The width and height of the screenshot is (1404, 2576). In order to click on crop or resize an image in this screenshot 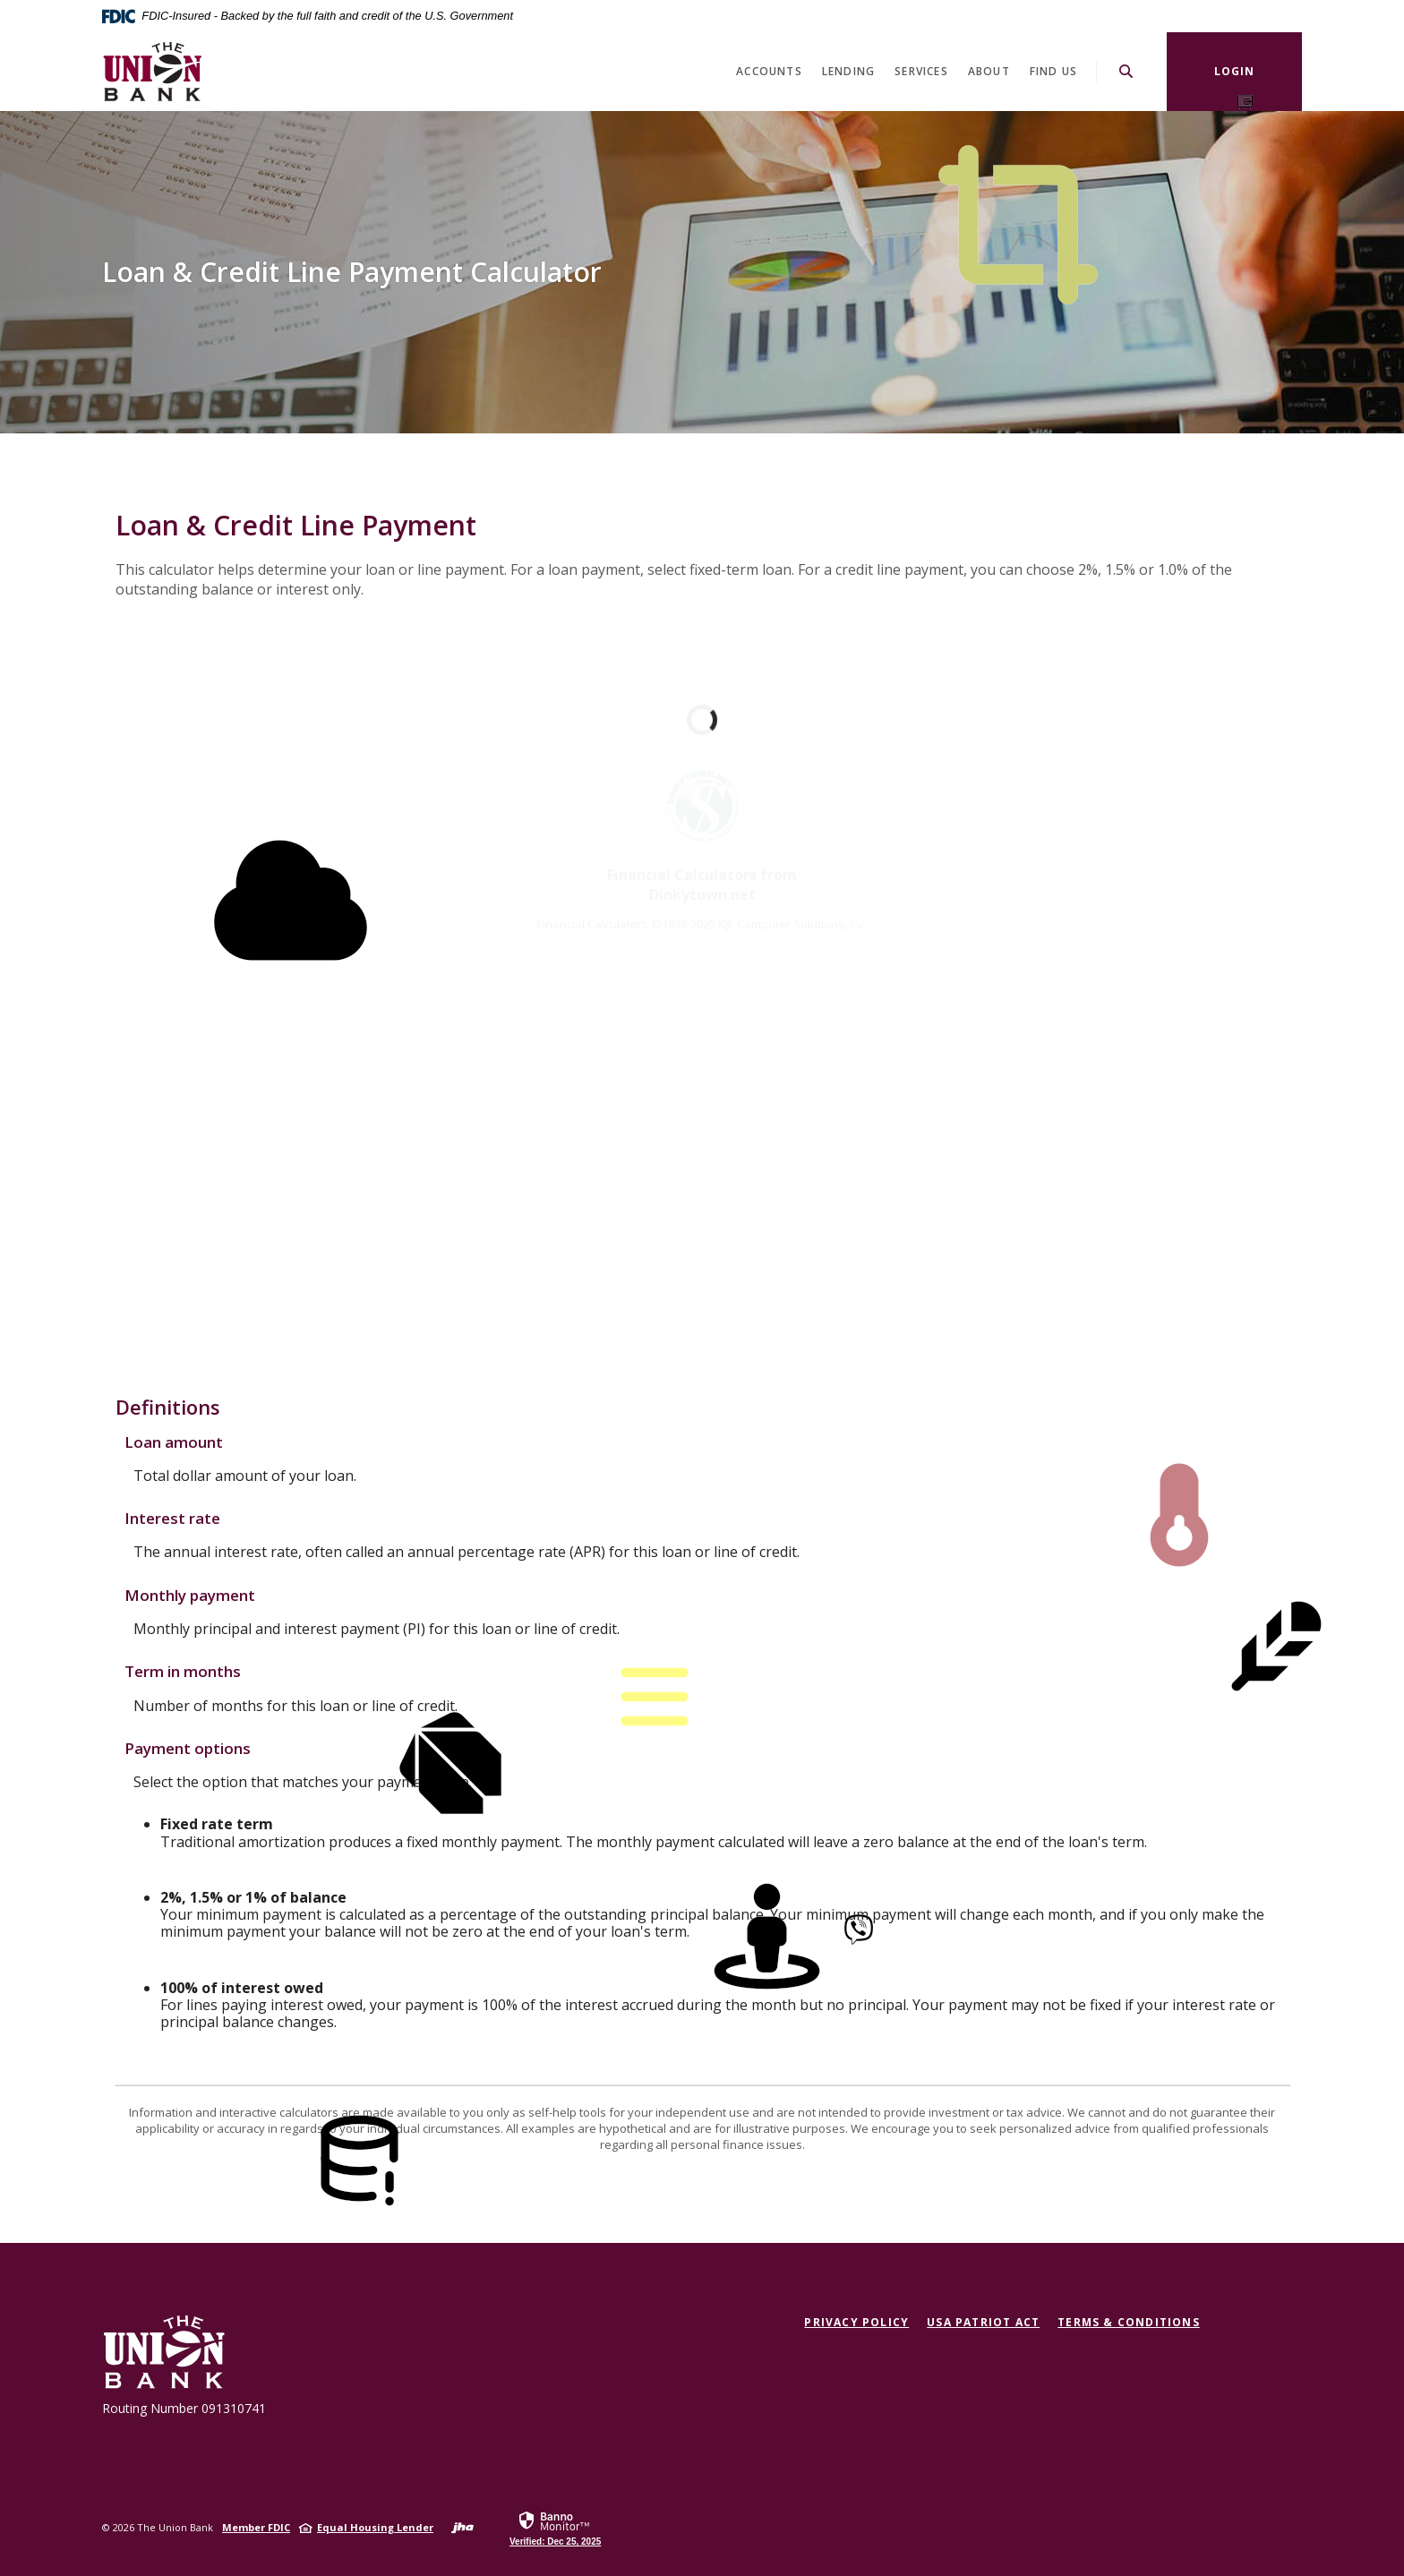, I will do `click(1018, 225)`.